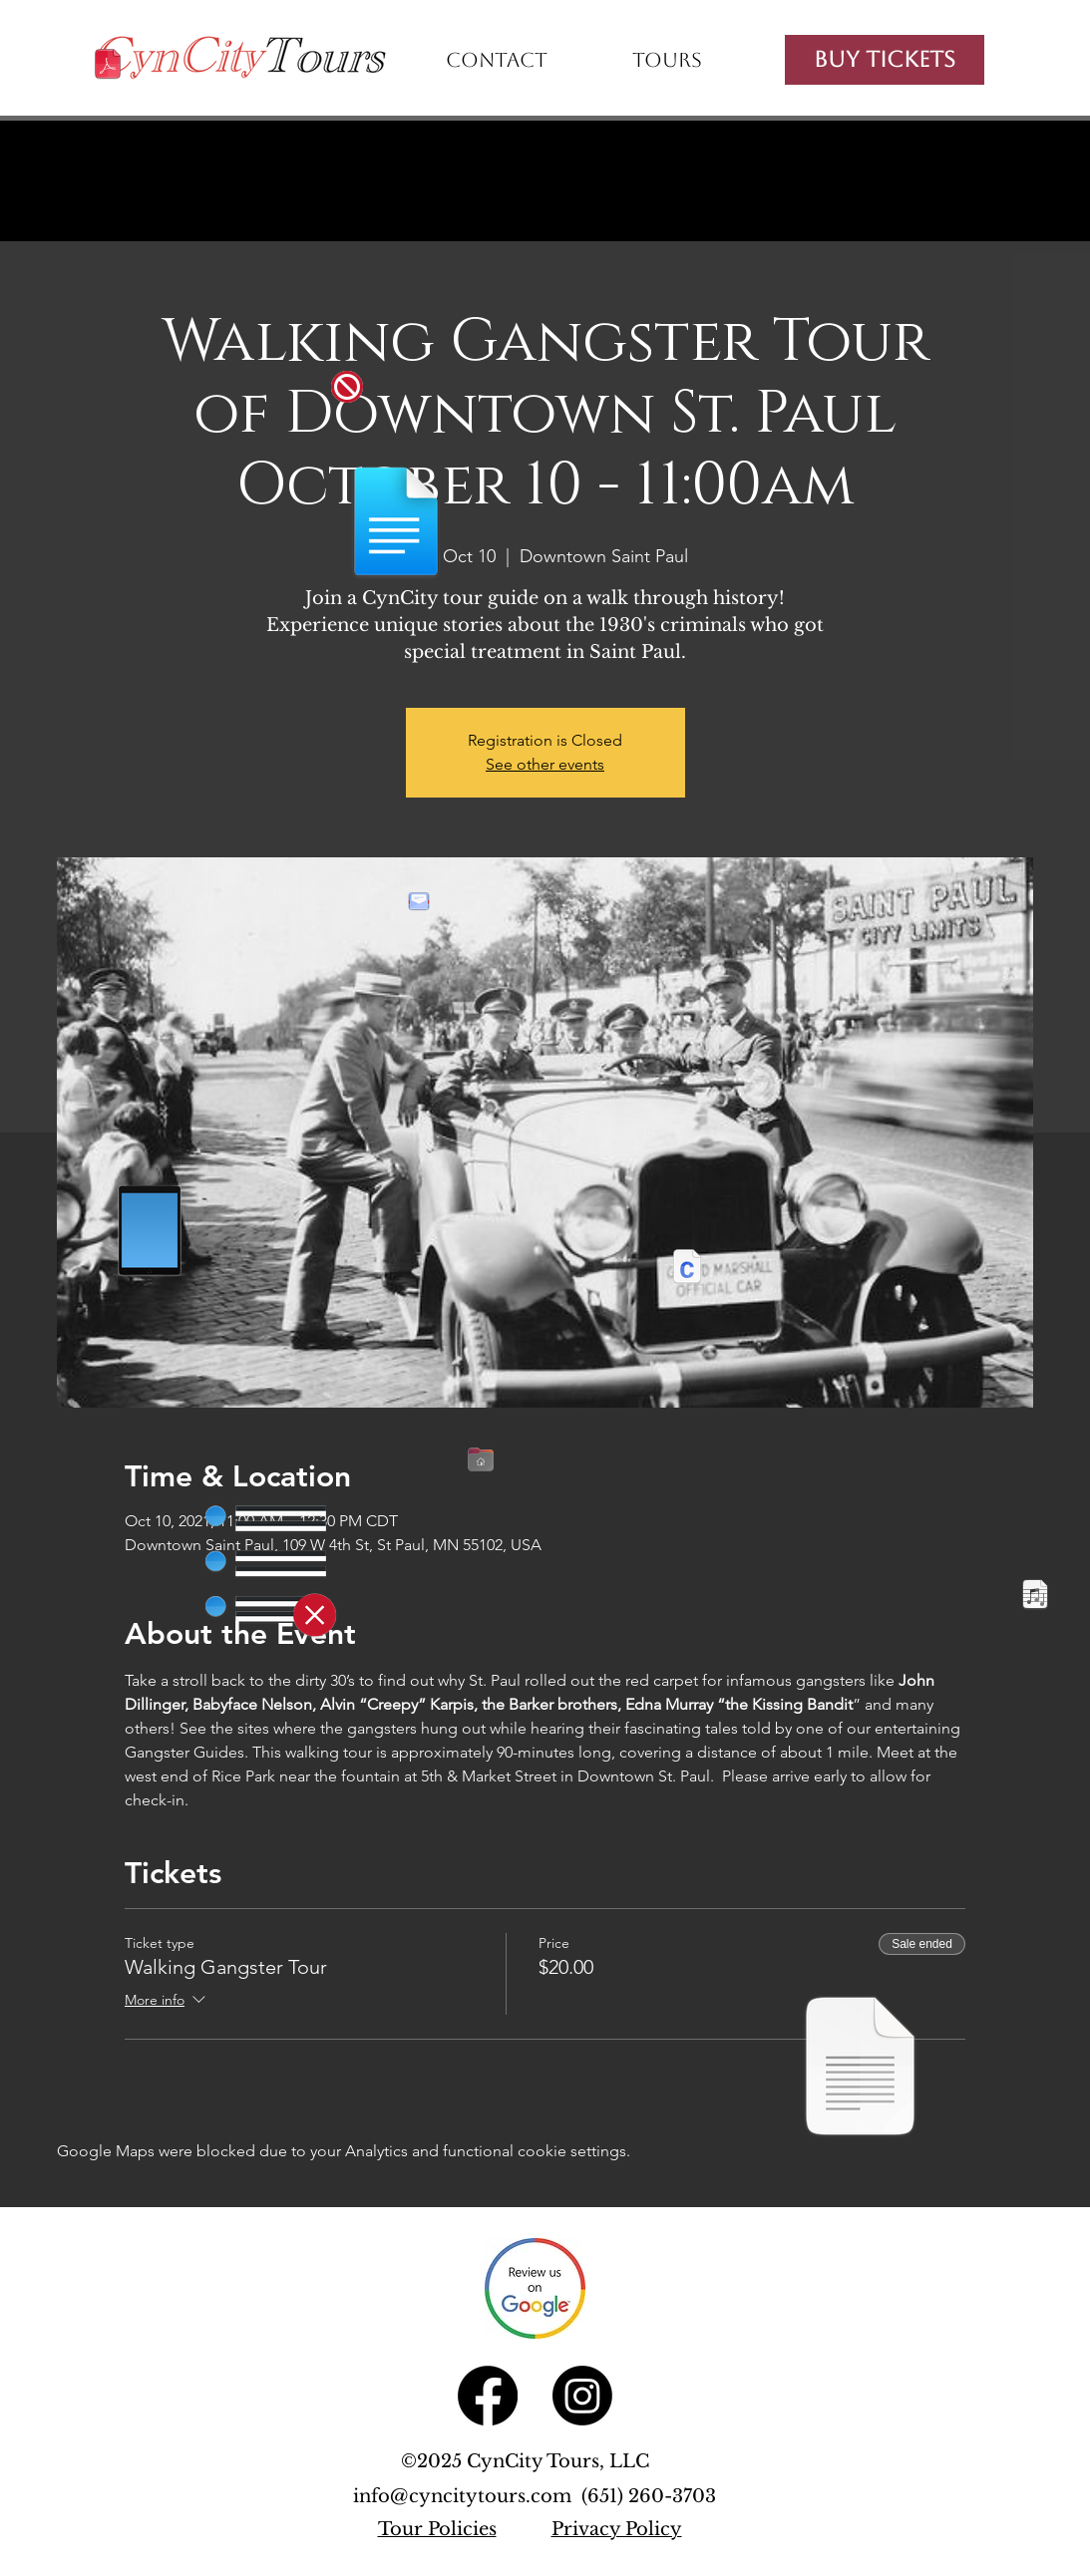 The image size is (1090, 2576). I want to click on access your home folder, so click(481, 1459).